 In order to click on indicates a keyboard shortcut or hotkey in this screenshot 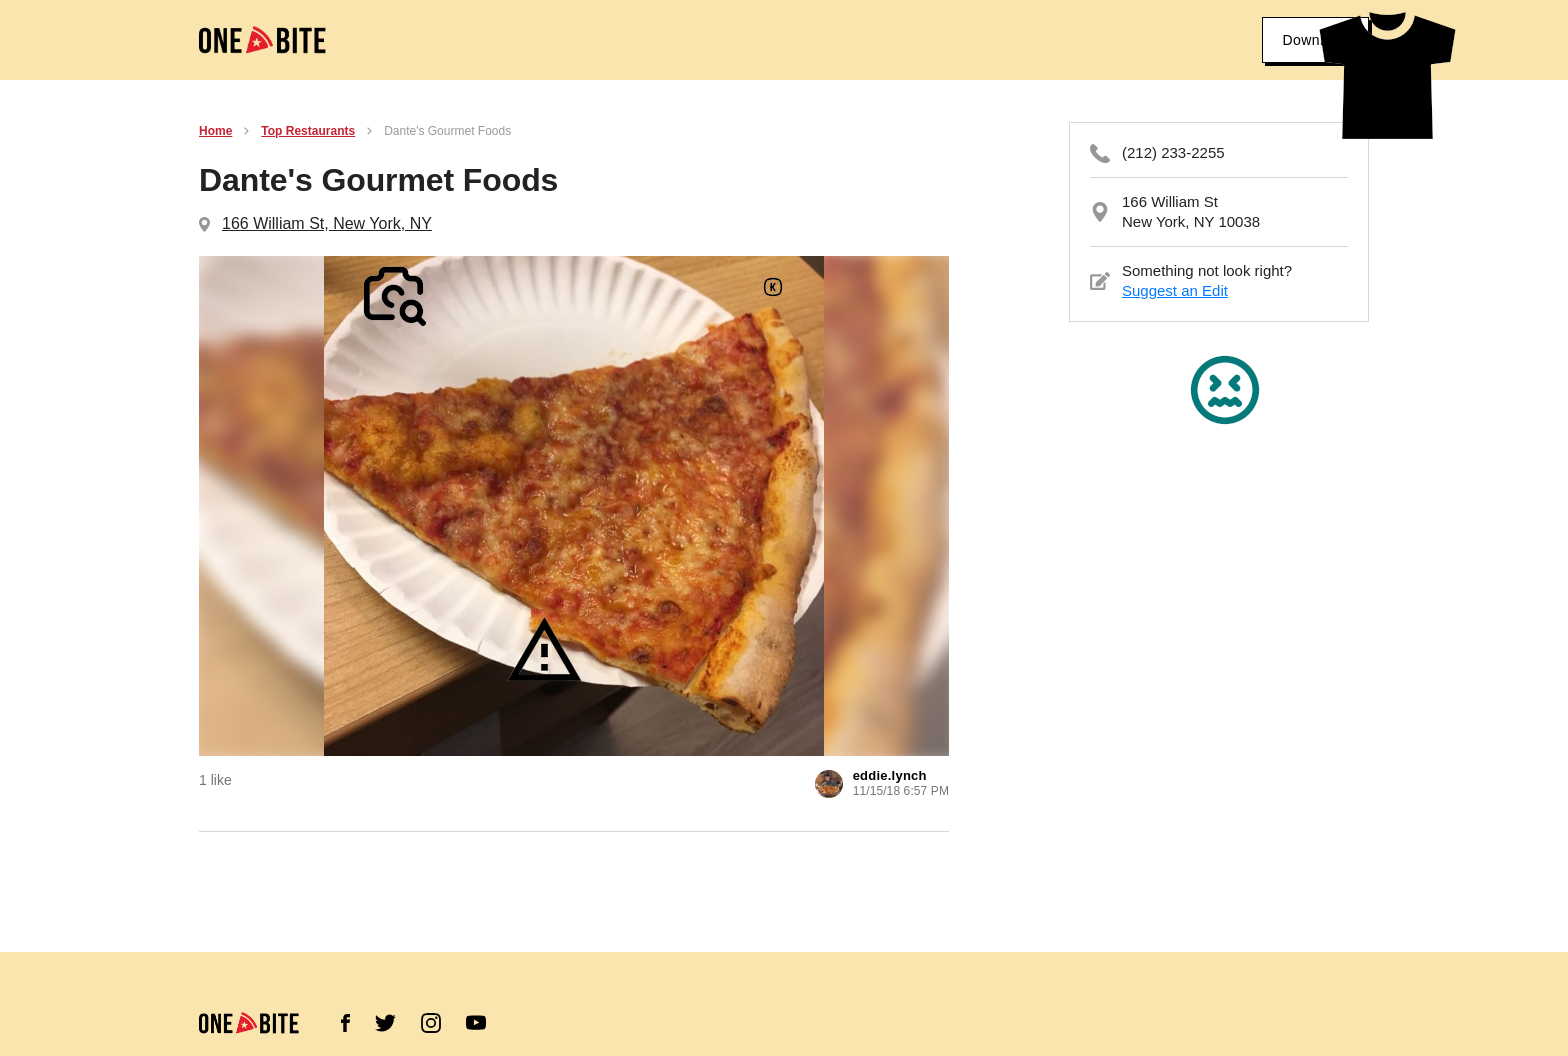, I will do `click(773, 287)`.